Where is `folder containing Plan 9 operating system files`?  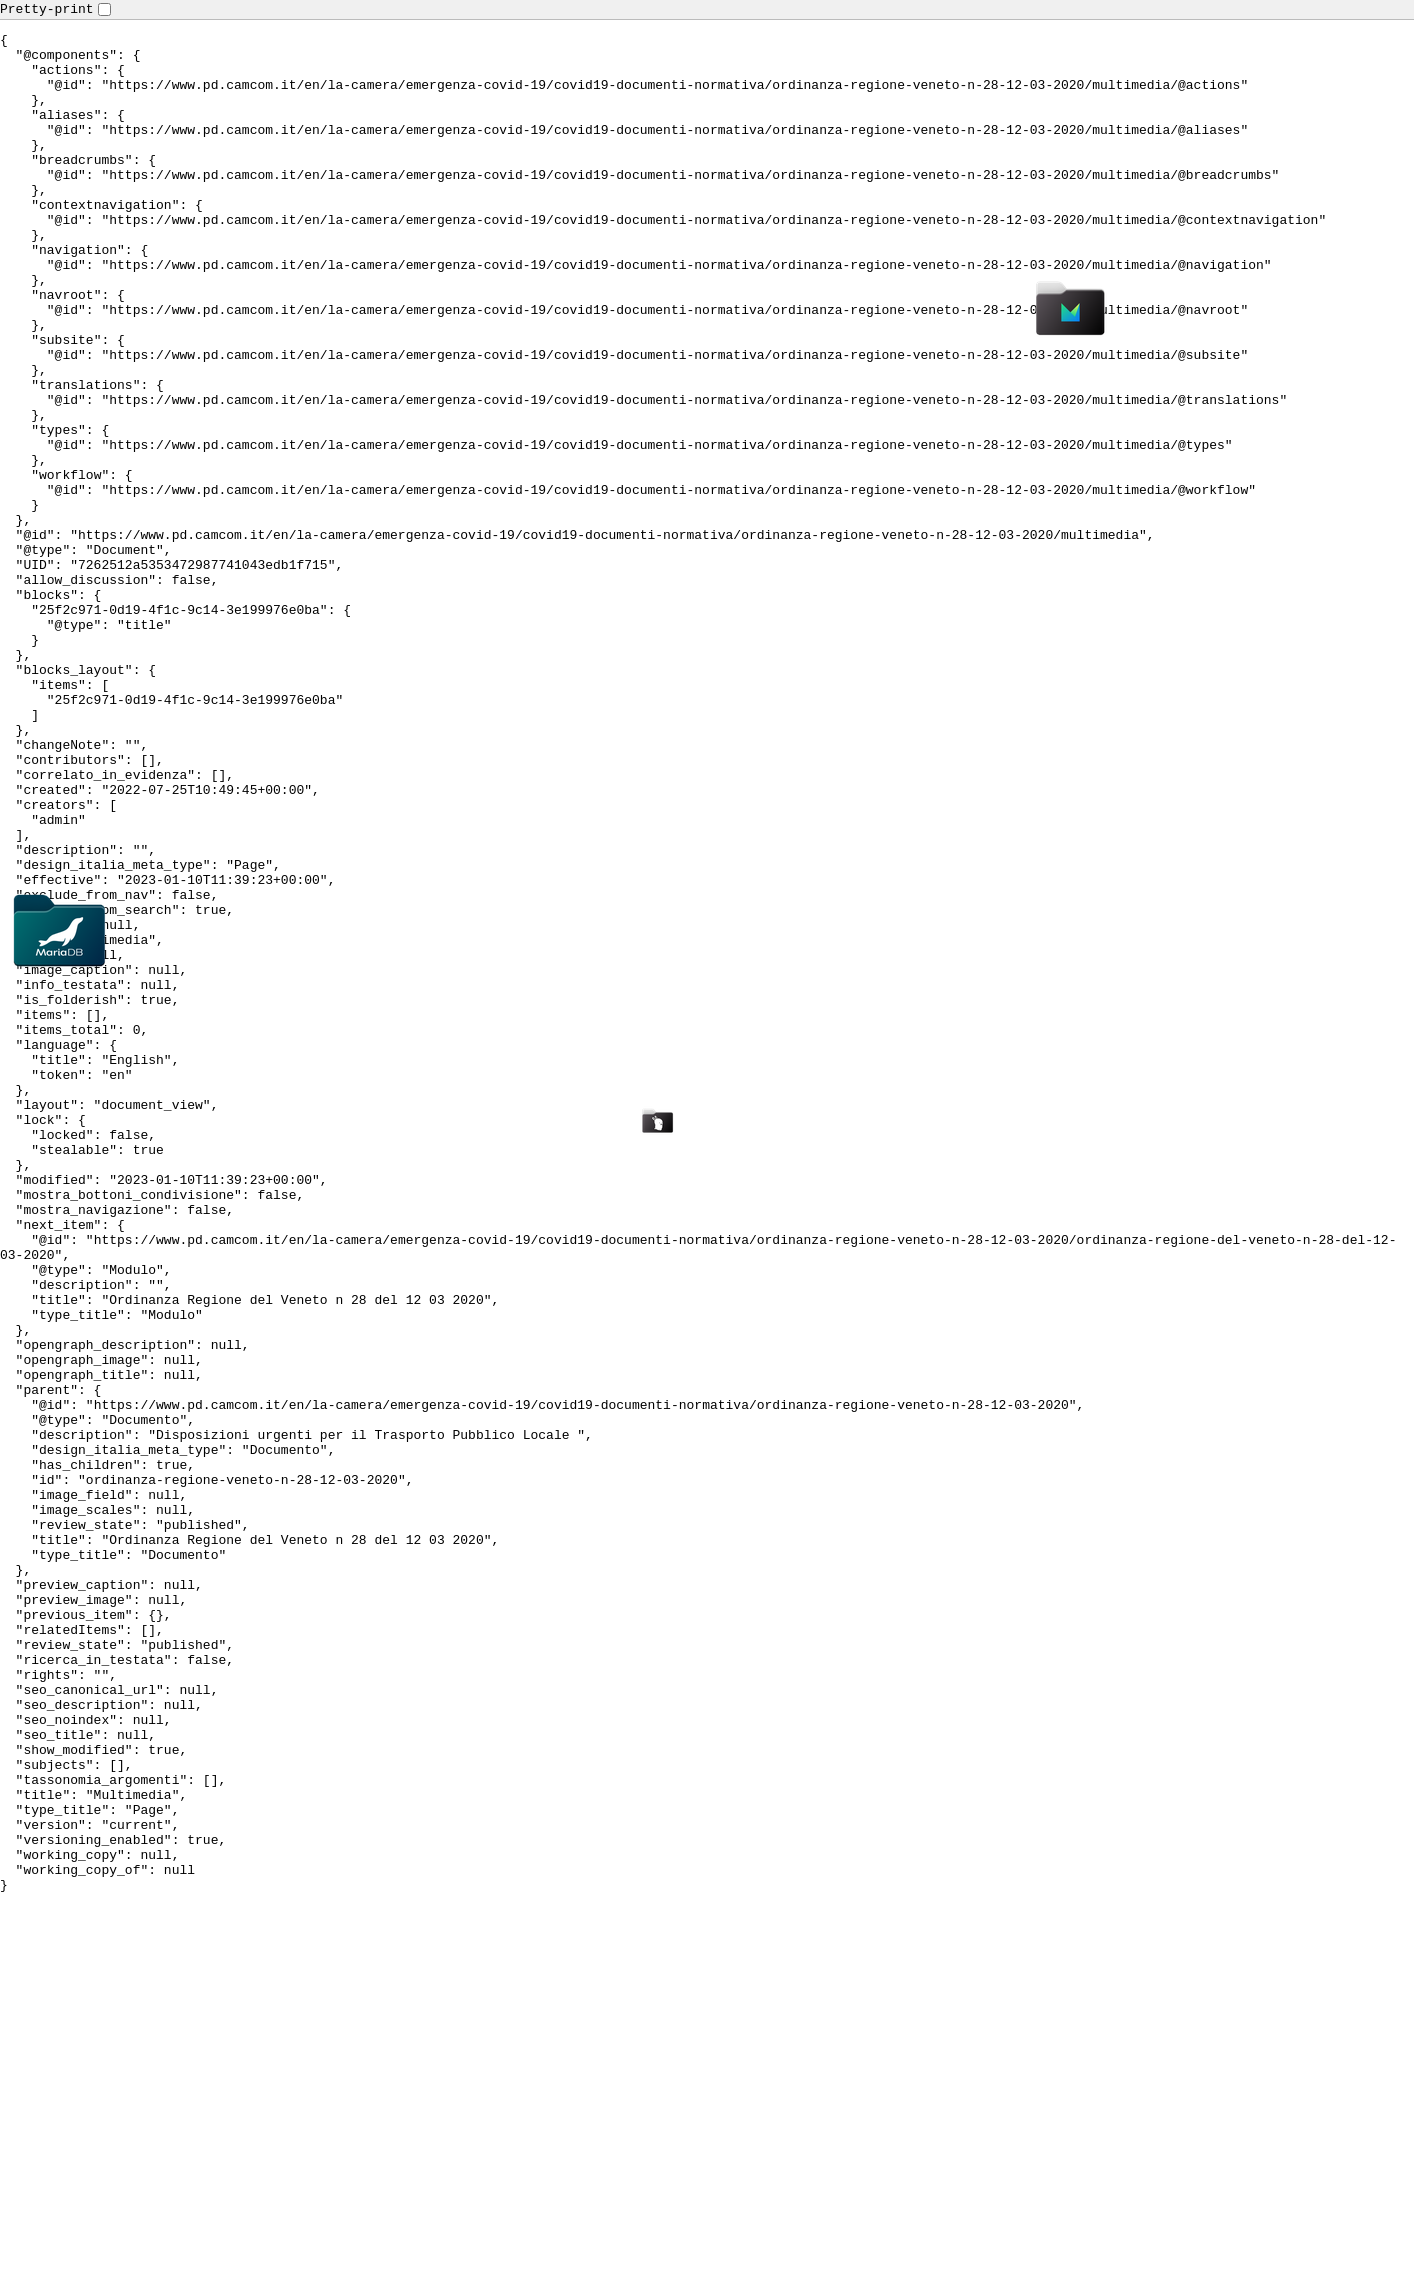 folder containing Plan 9 operating system files is located at coordinates (657, 1121).